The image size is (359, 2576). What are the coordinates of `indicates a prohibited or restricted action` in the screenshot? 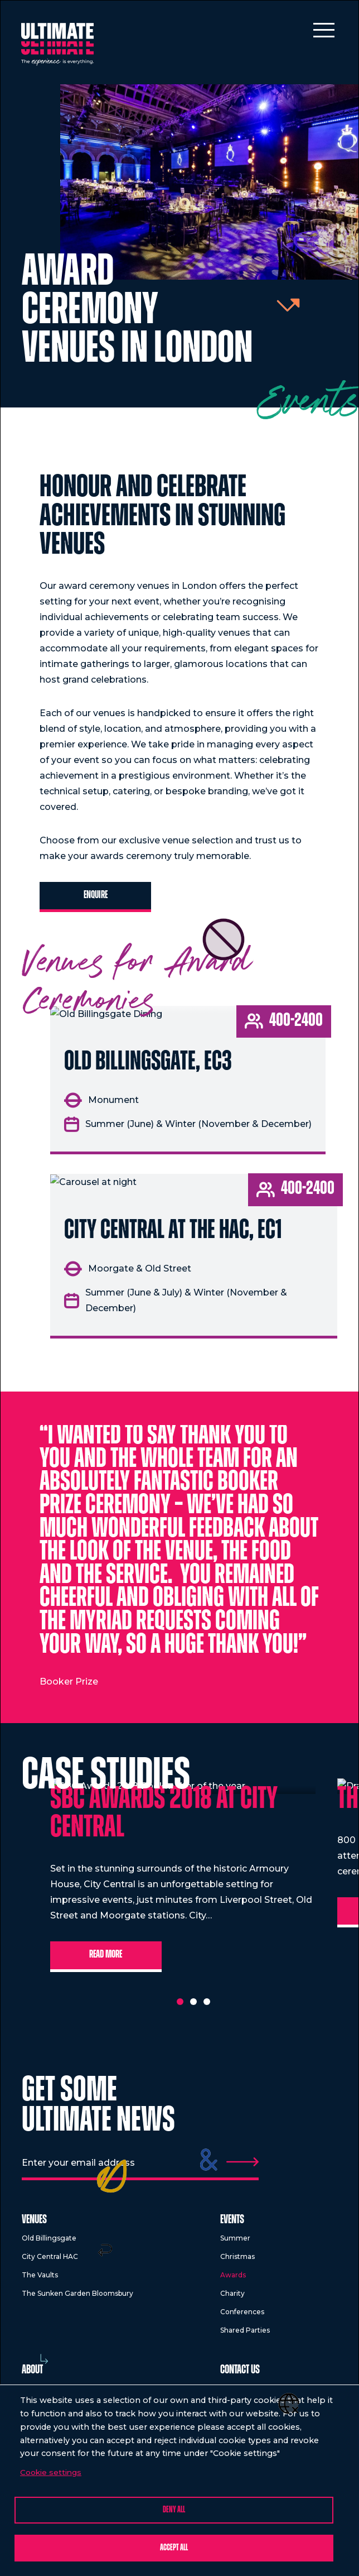 It's located at (224, 939).